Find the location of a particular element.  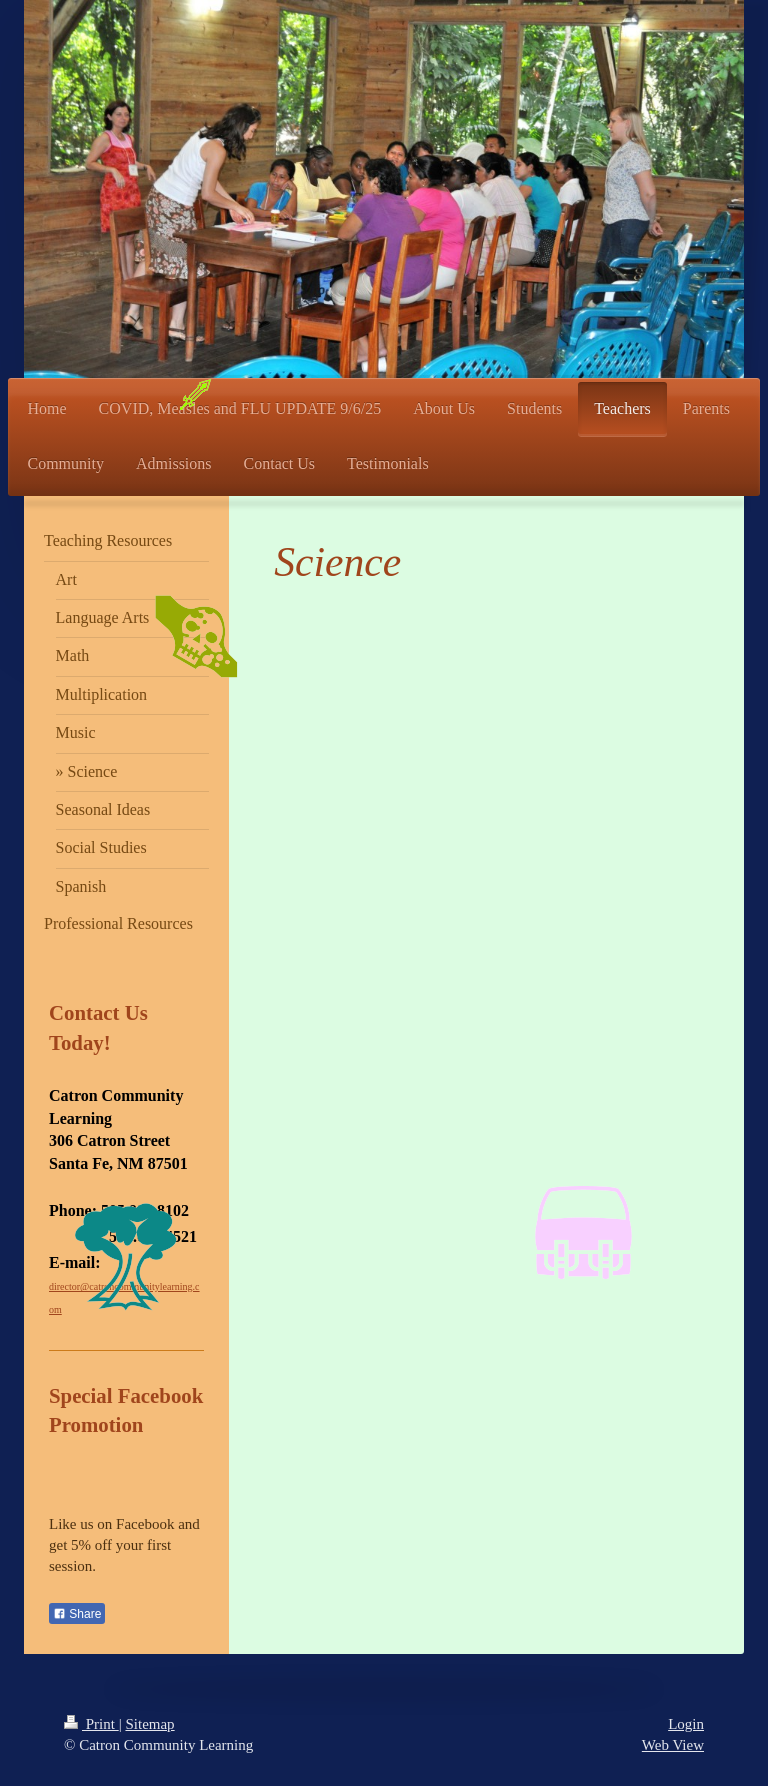

access your shopping bag or cart is located at coordinates (583, 1232).